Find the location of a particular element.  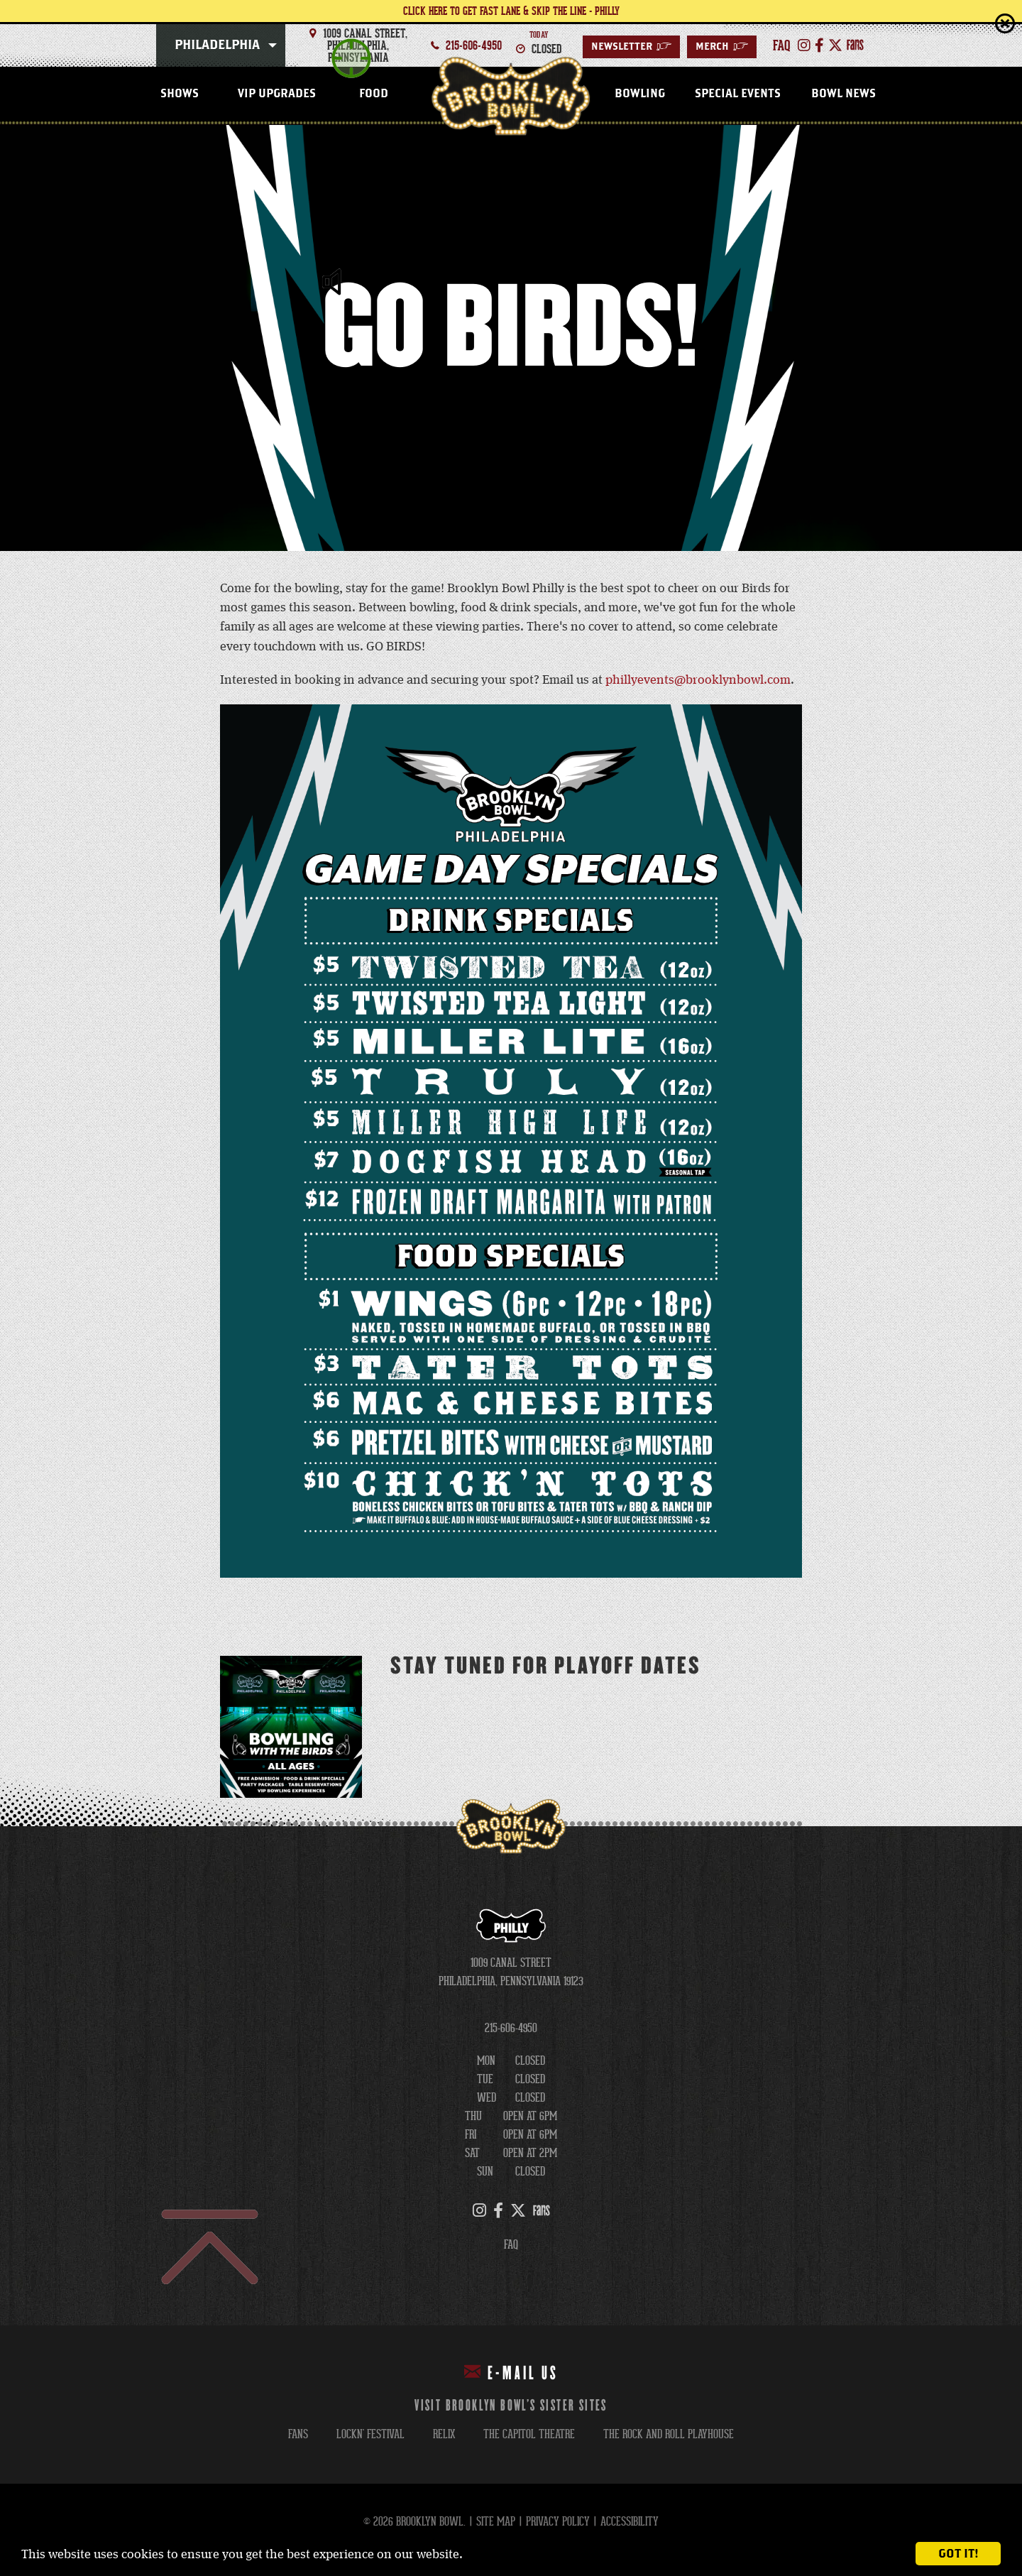

center map on current location is located at coordinates (351, 58).